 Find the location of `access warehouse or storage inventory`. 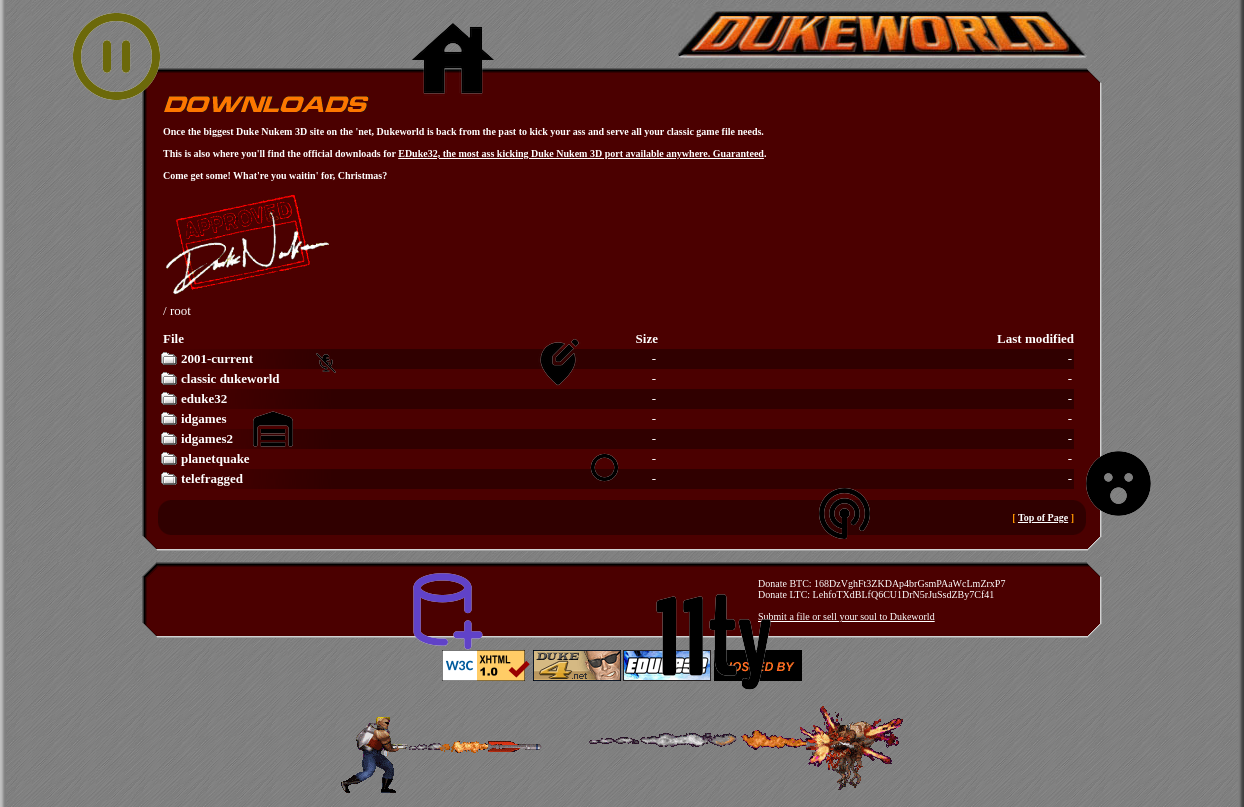

access warehouse or storage inventory is located at coordinates (273, 429).